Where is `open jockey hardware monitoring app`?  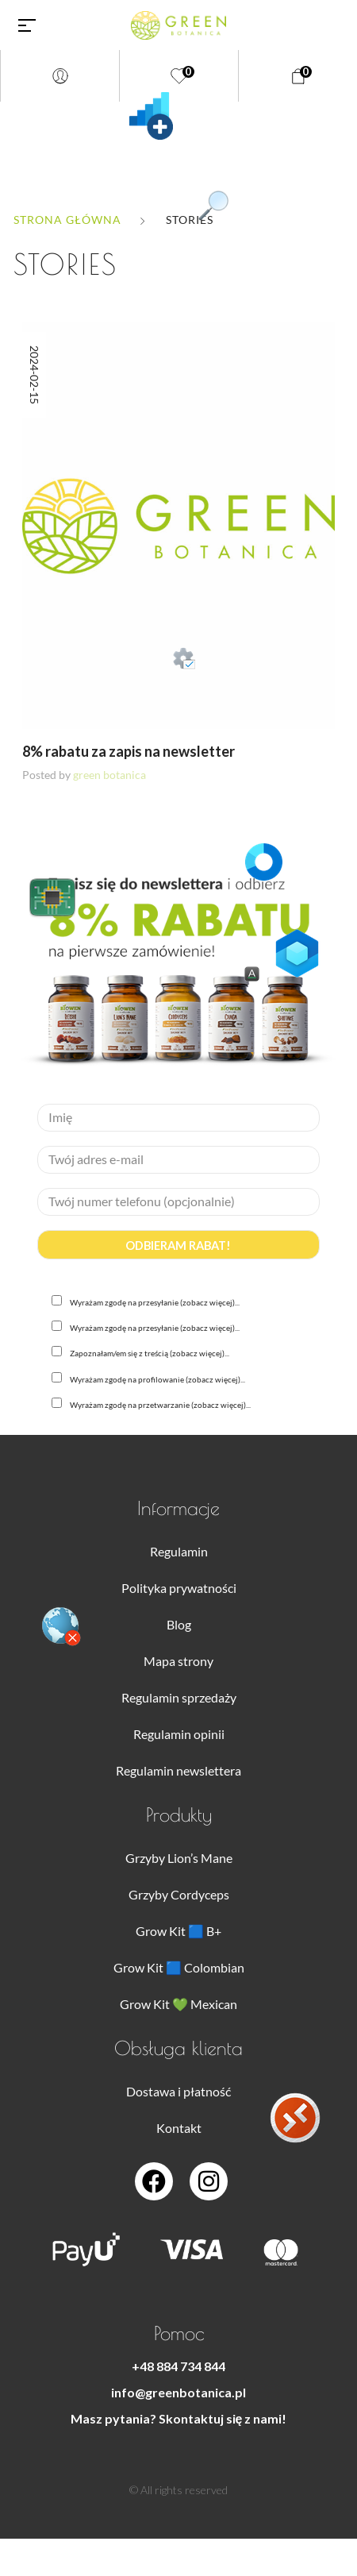
open jockey hardware monitoring app is located at coordinates (52, 897).